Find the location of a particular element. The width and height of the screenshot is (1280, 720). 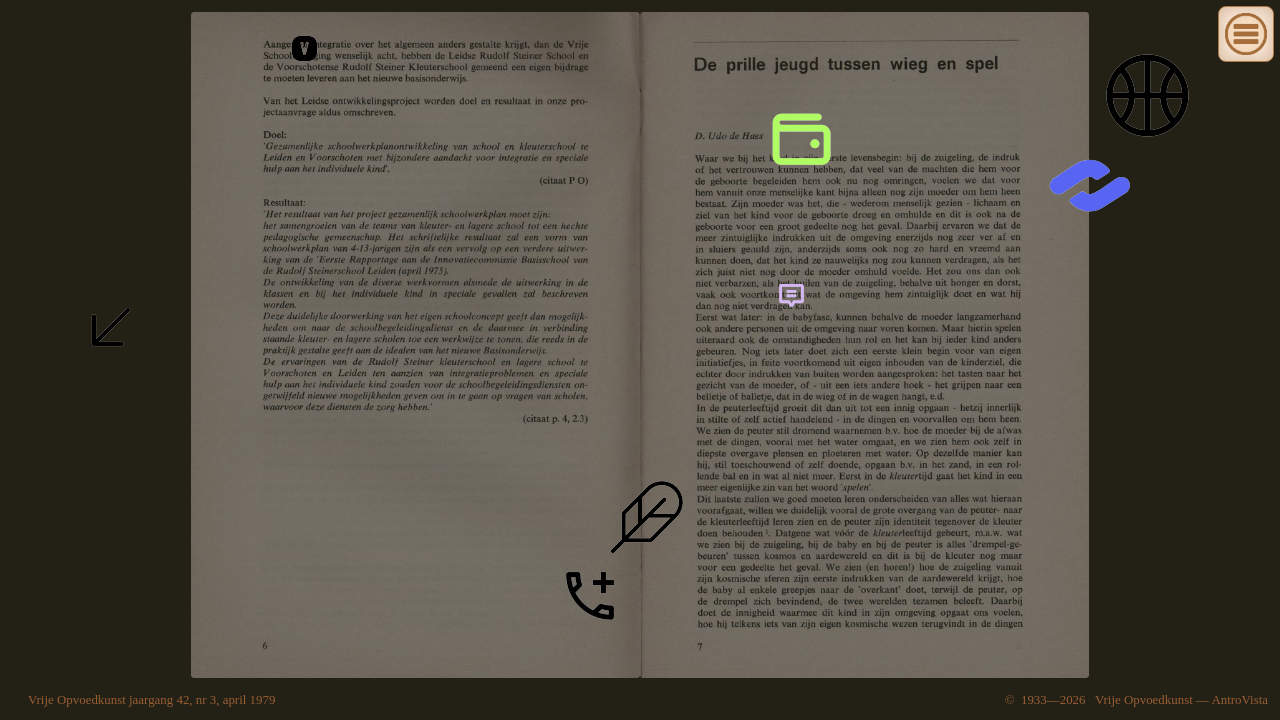

add a new contact to your phone is located at coordinates (590, 596).